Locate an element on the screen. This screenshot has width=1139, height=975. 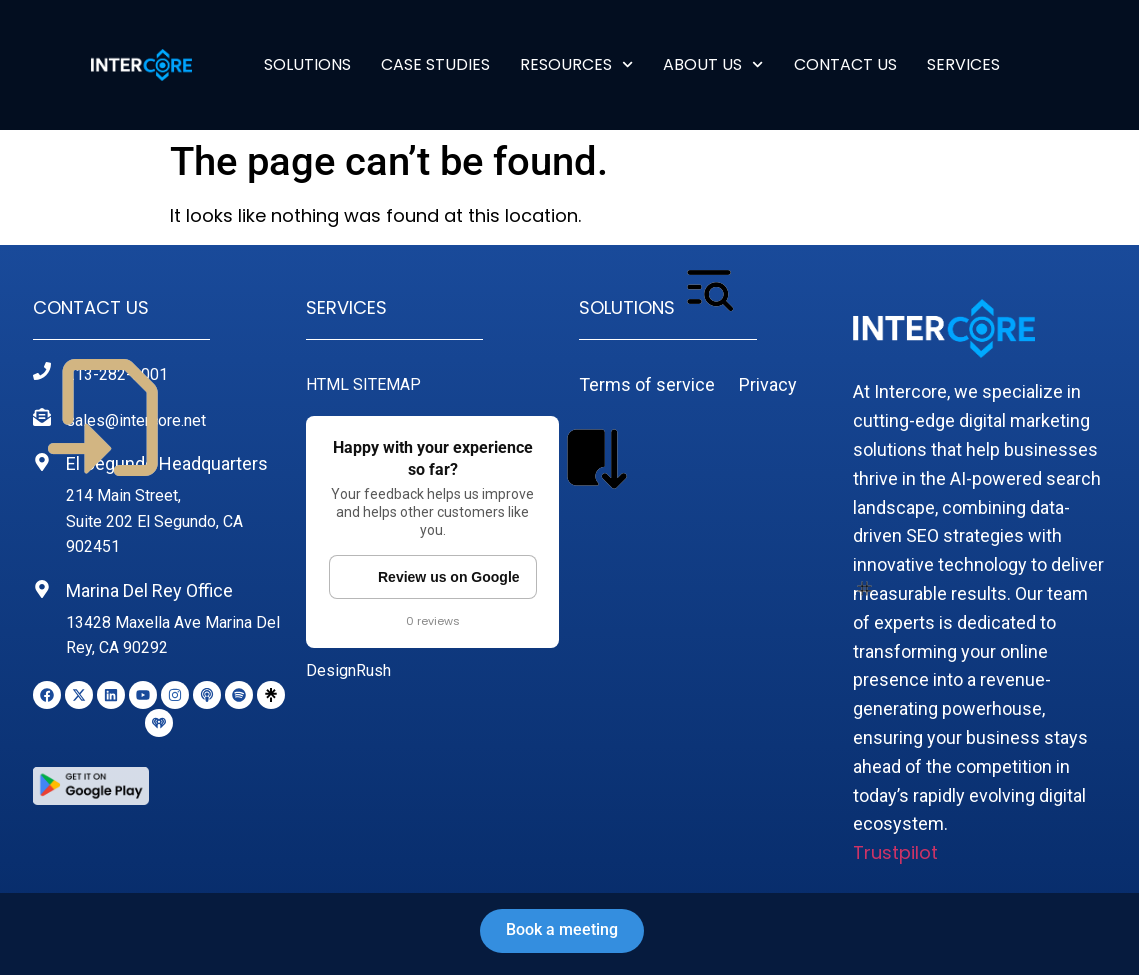
indicates a file has been moved to another location is located at coordinates (106, 417).